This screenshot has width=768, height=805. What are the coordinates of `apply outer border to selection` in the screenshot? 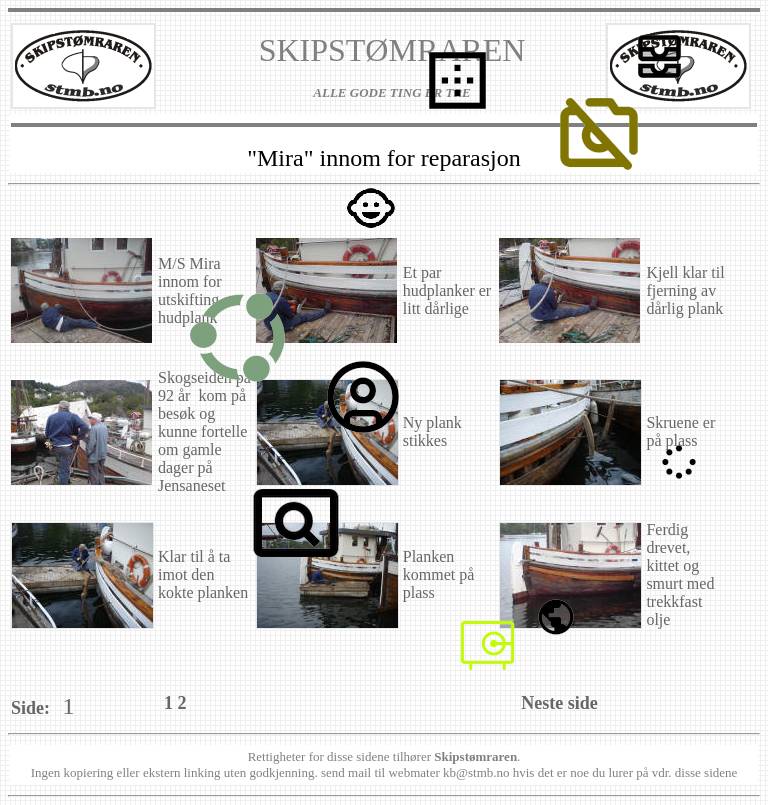 It's located at (457, 80).